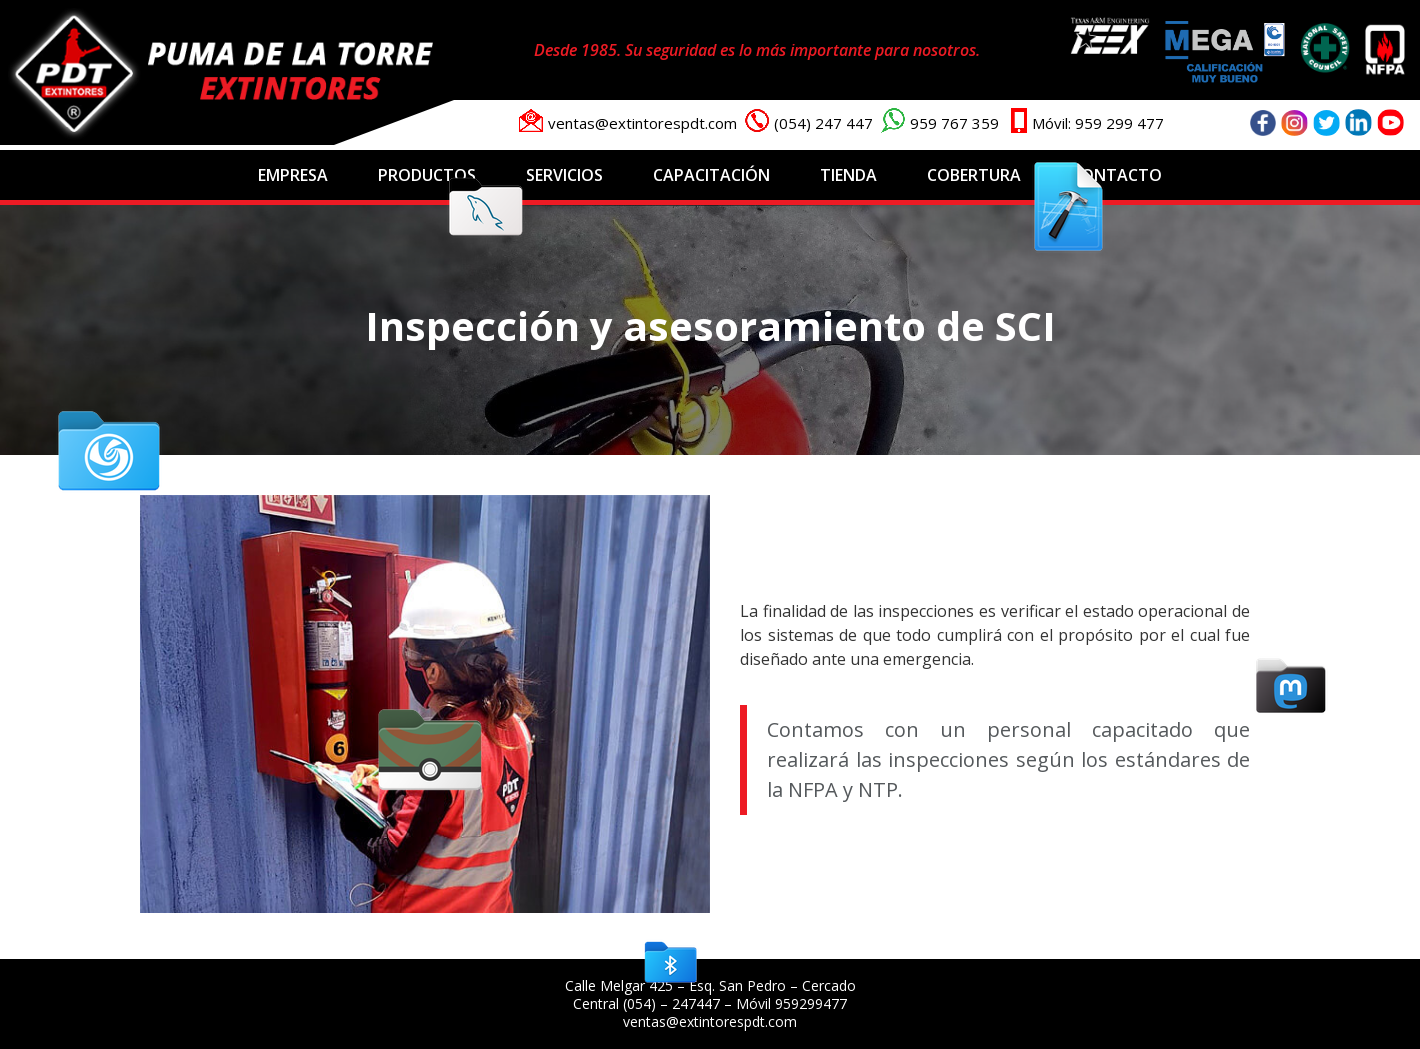 This screenshot has width=1420, height=1049. What do you see at coordinates (1290, 687) in the screenshot?
I see `folder containing mastodon-related files` at bounding box center [1290, 687].